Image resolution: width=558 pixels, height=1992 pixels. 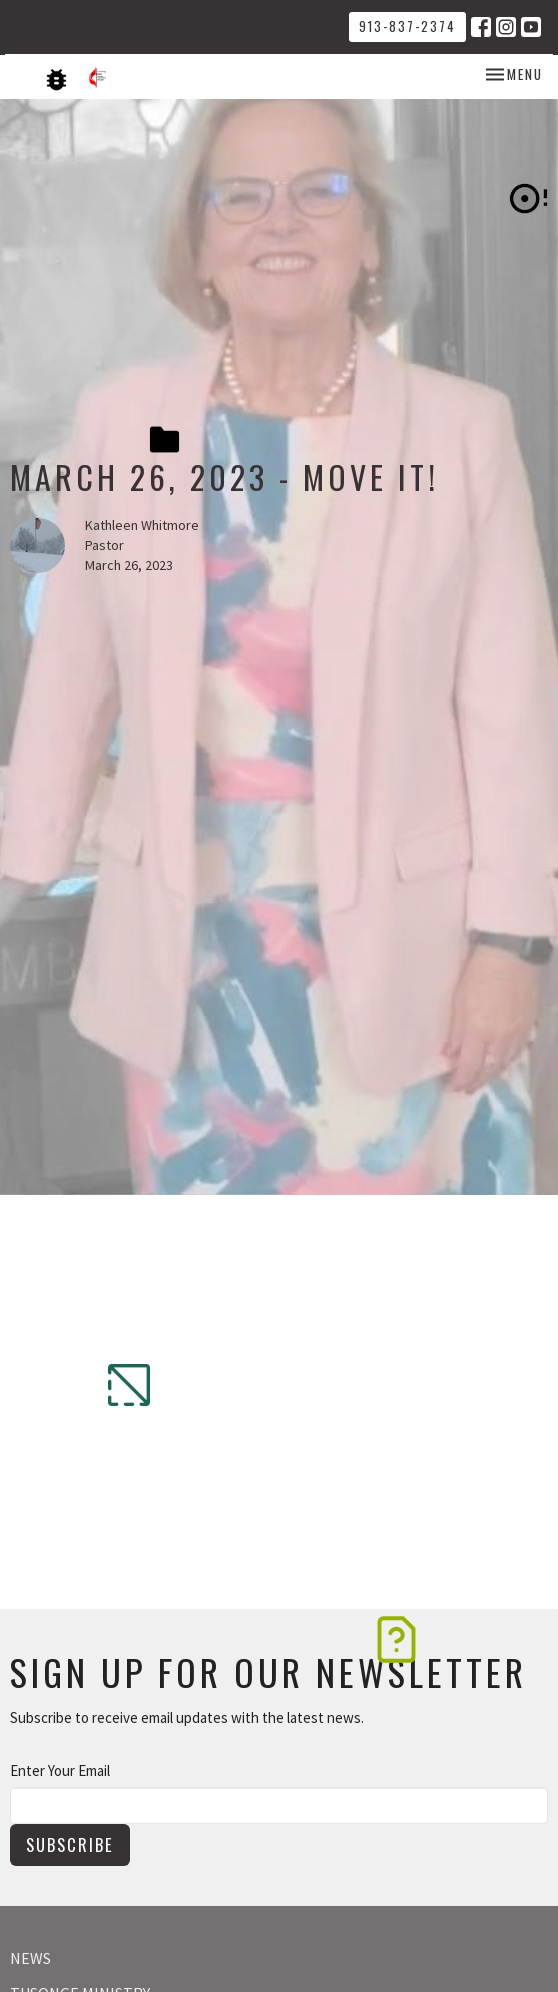 I want to click on report a bug or issue, so click(x=56, y=79).